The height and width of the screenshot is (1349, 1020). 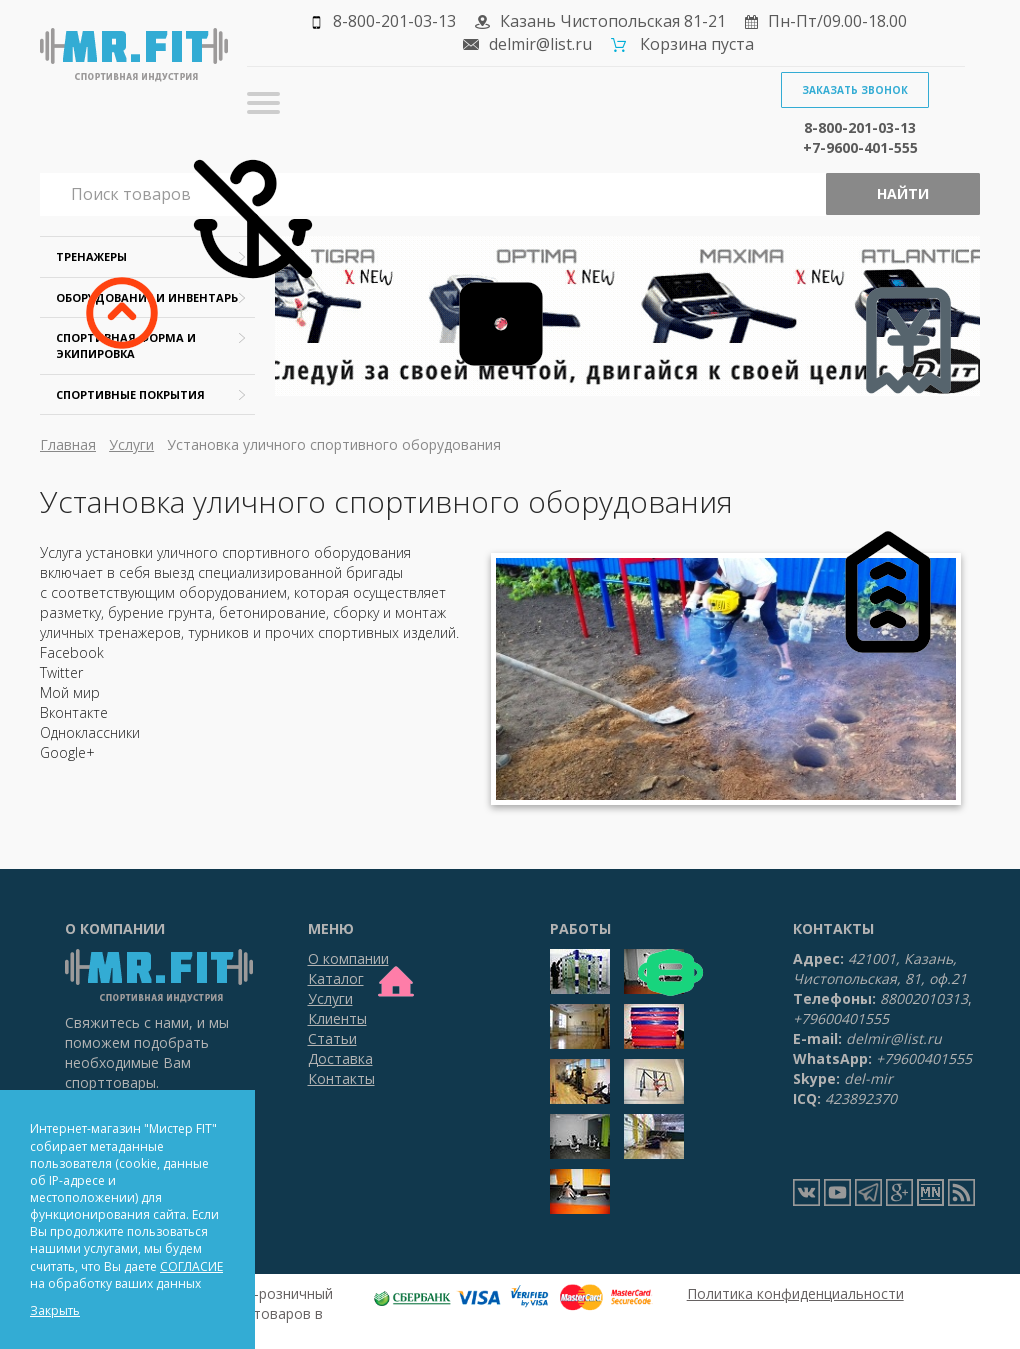 I want to click on scroll to top of page, so click(x=122, y=313).